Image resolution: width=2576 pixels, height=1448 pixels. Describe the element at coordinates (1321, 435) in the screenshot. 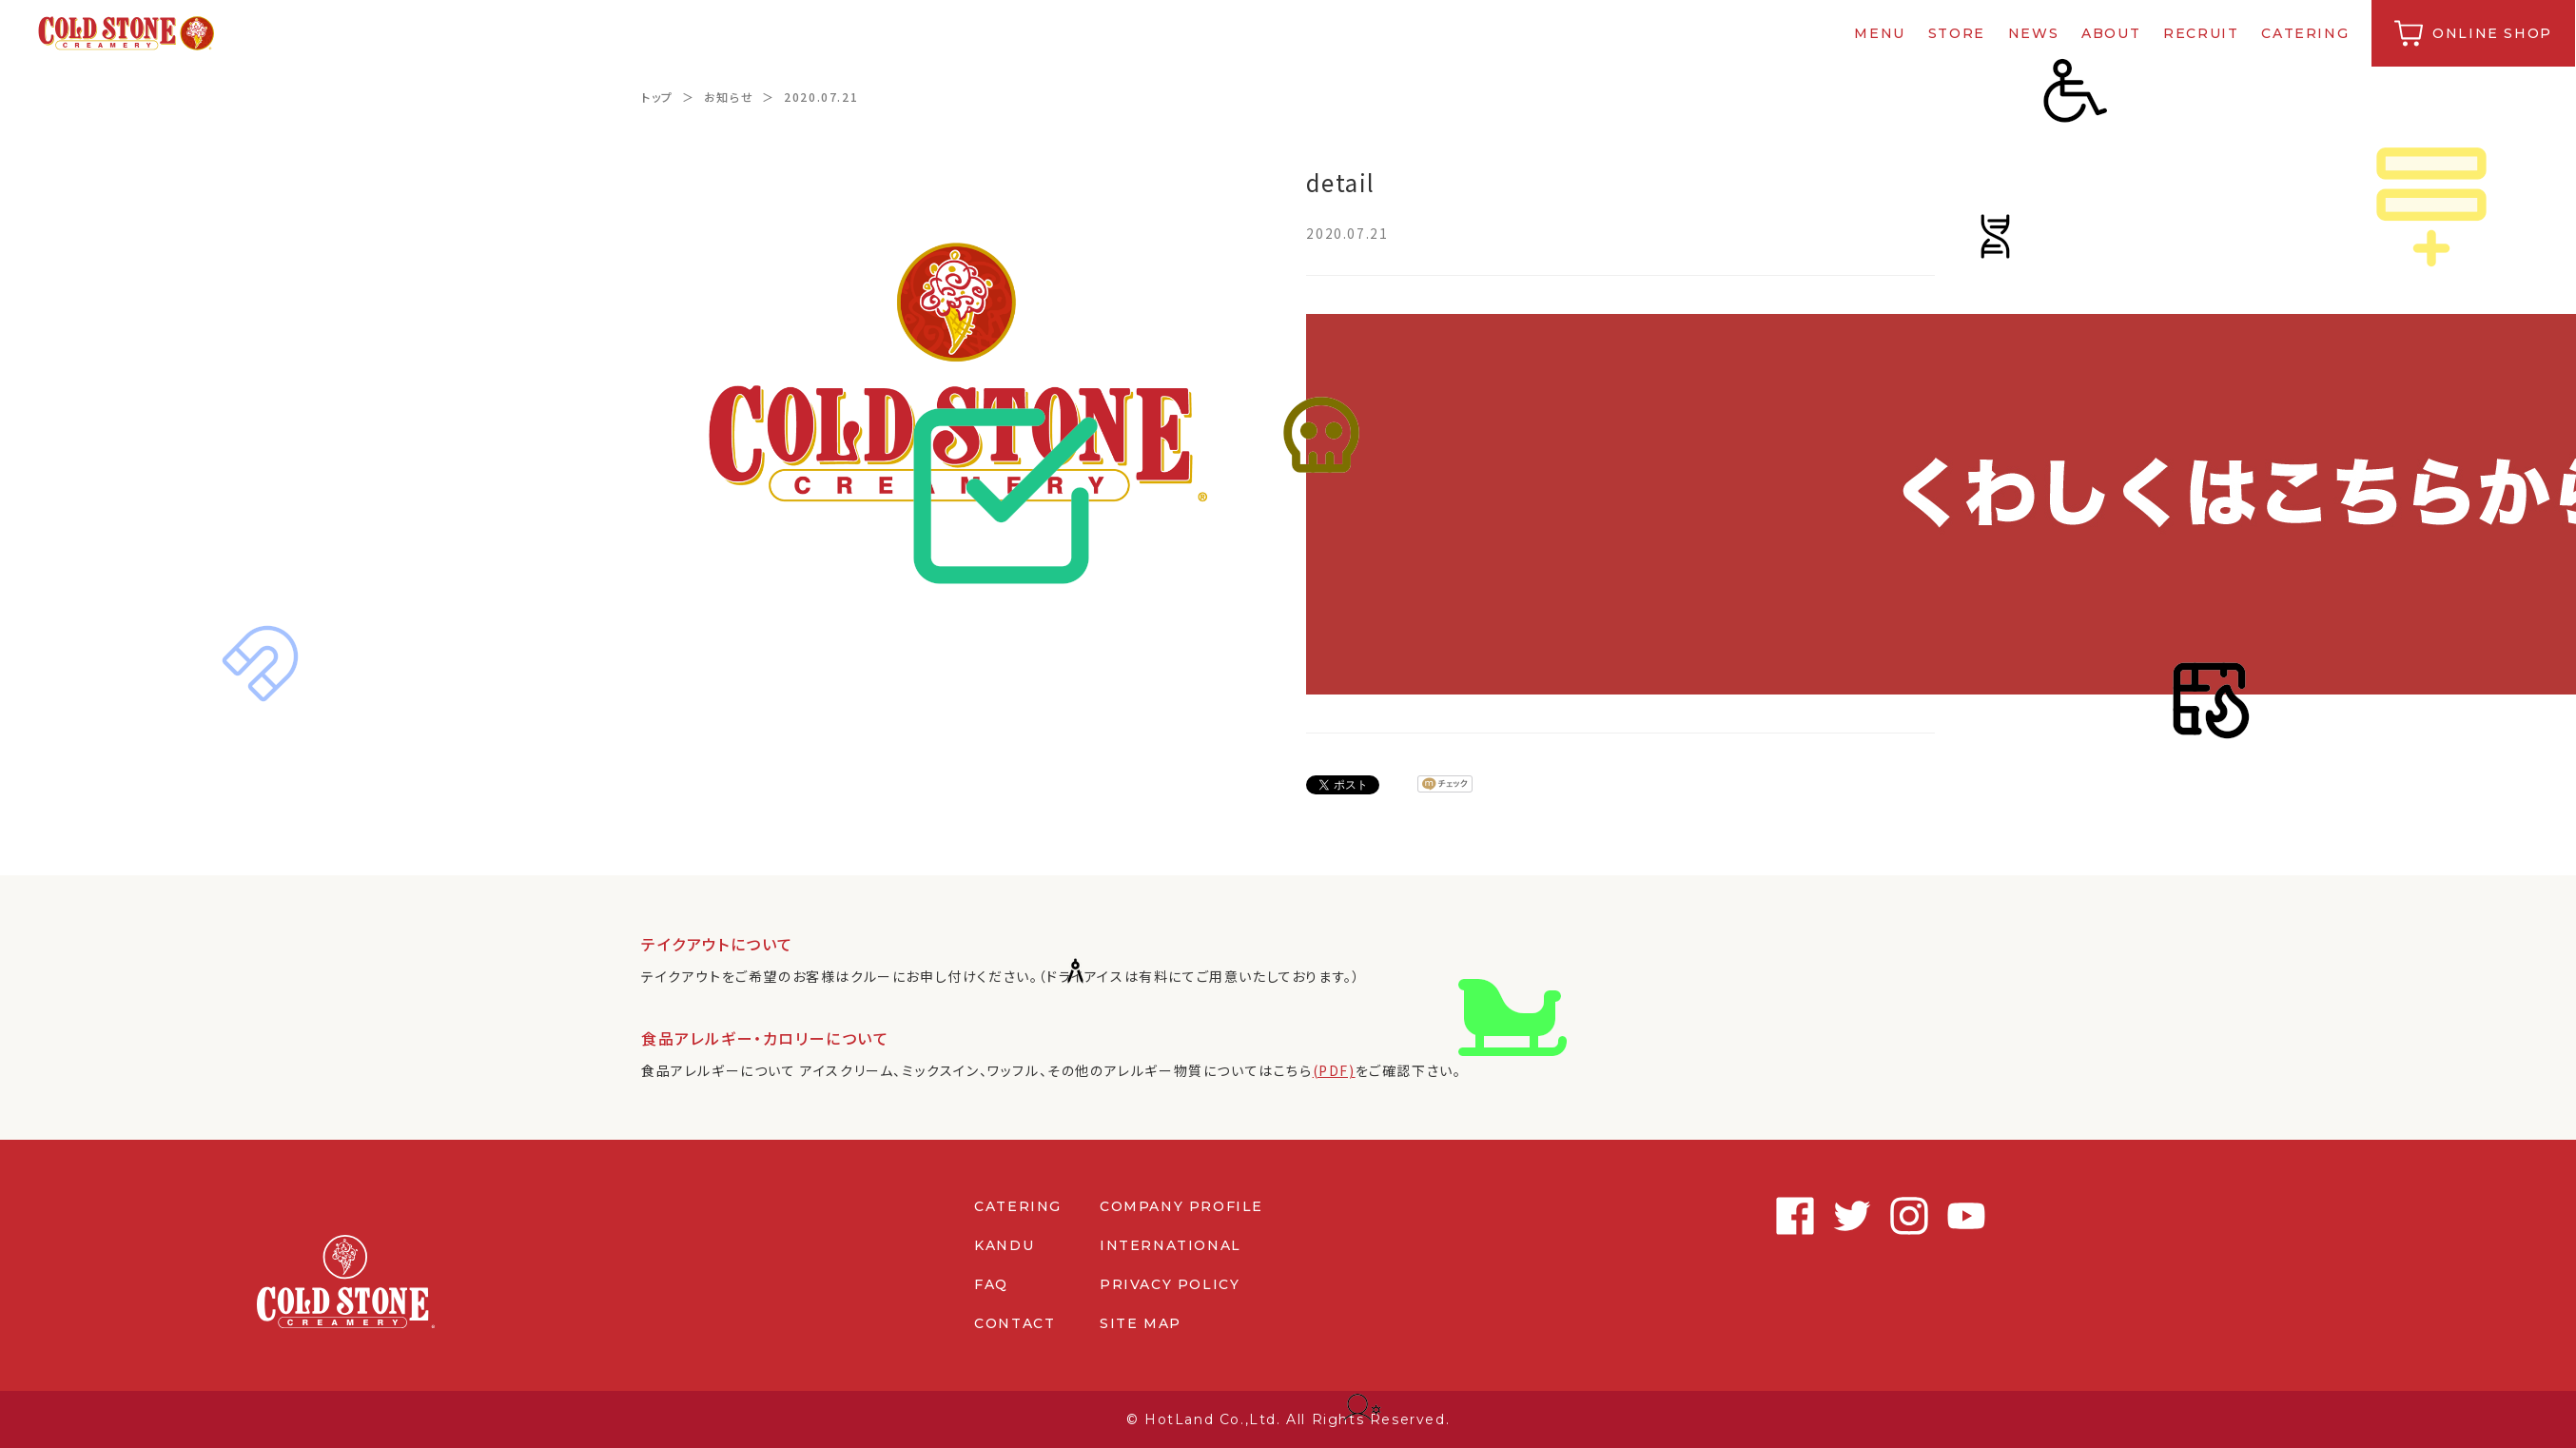

I see `indicates dangerous or harmful content` at that location.